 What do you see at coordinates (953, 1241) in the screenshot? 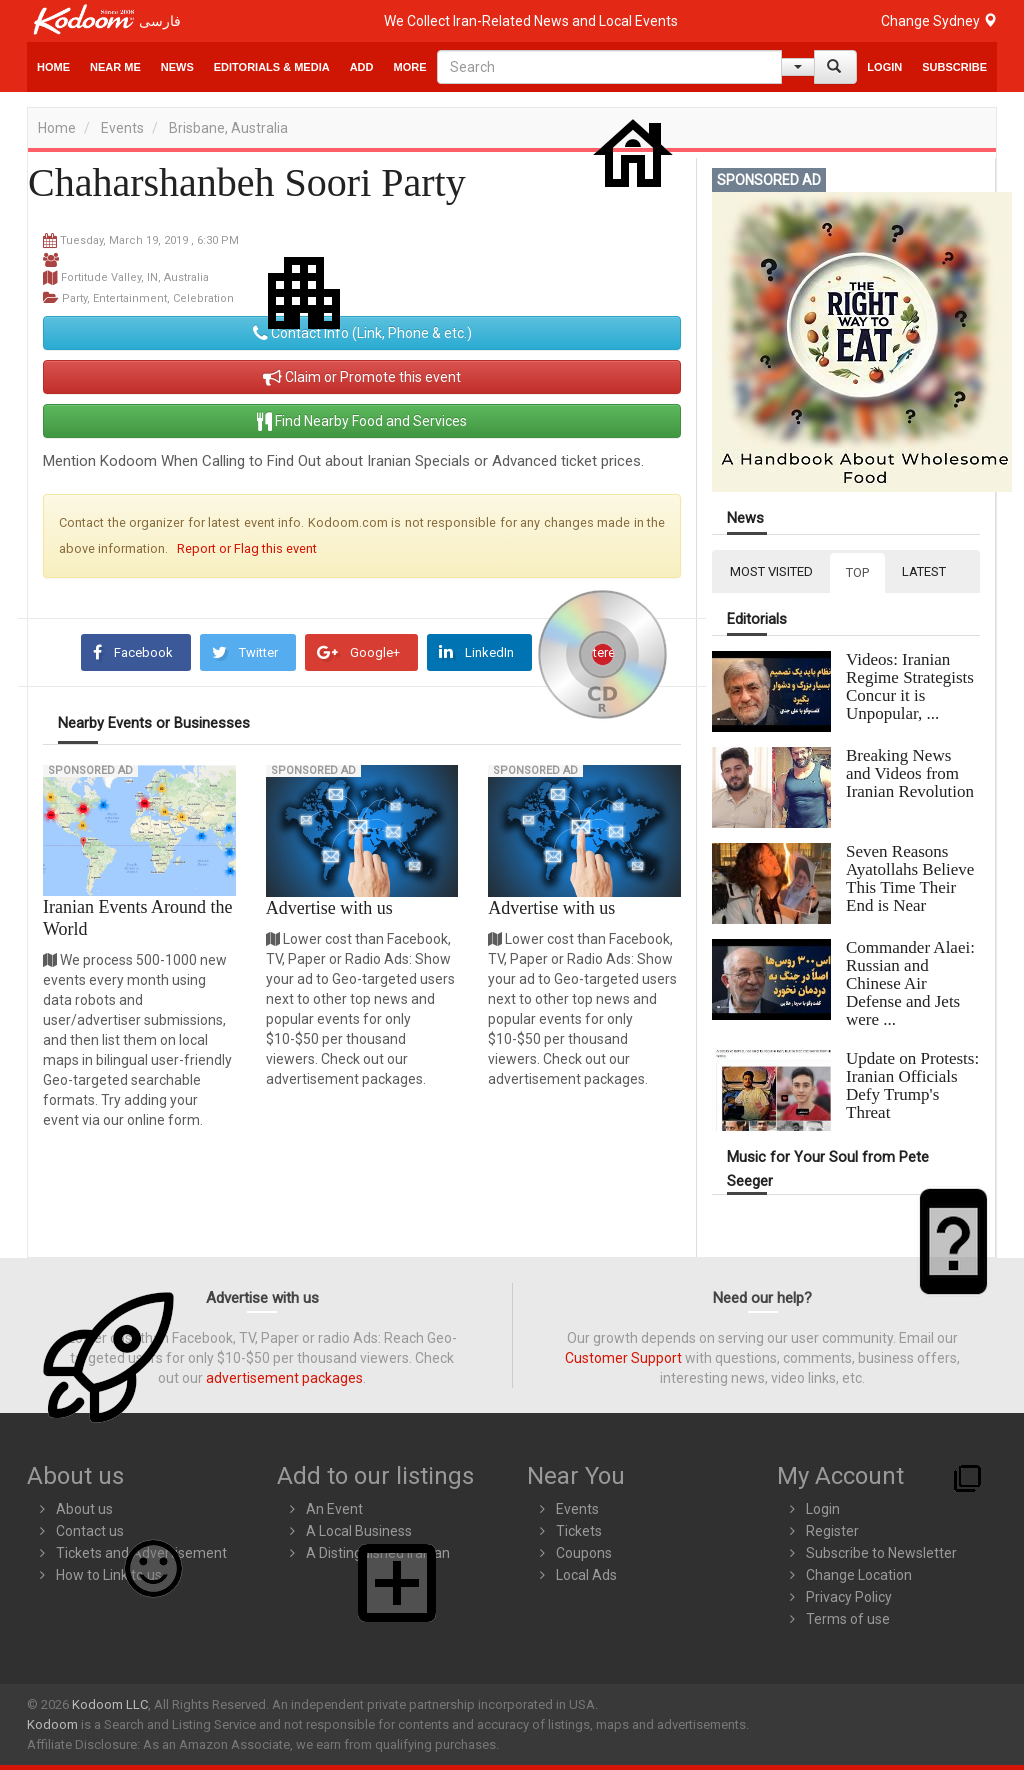
I see `unknown or unrecognized device connected` at bounding box center [953, 1241].